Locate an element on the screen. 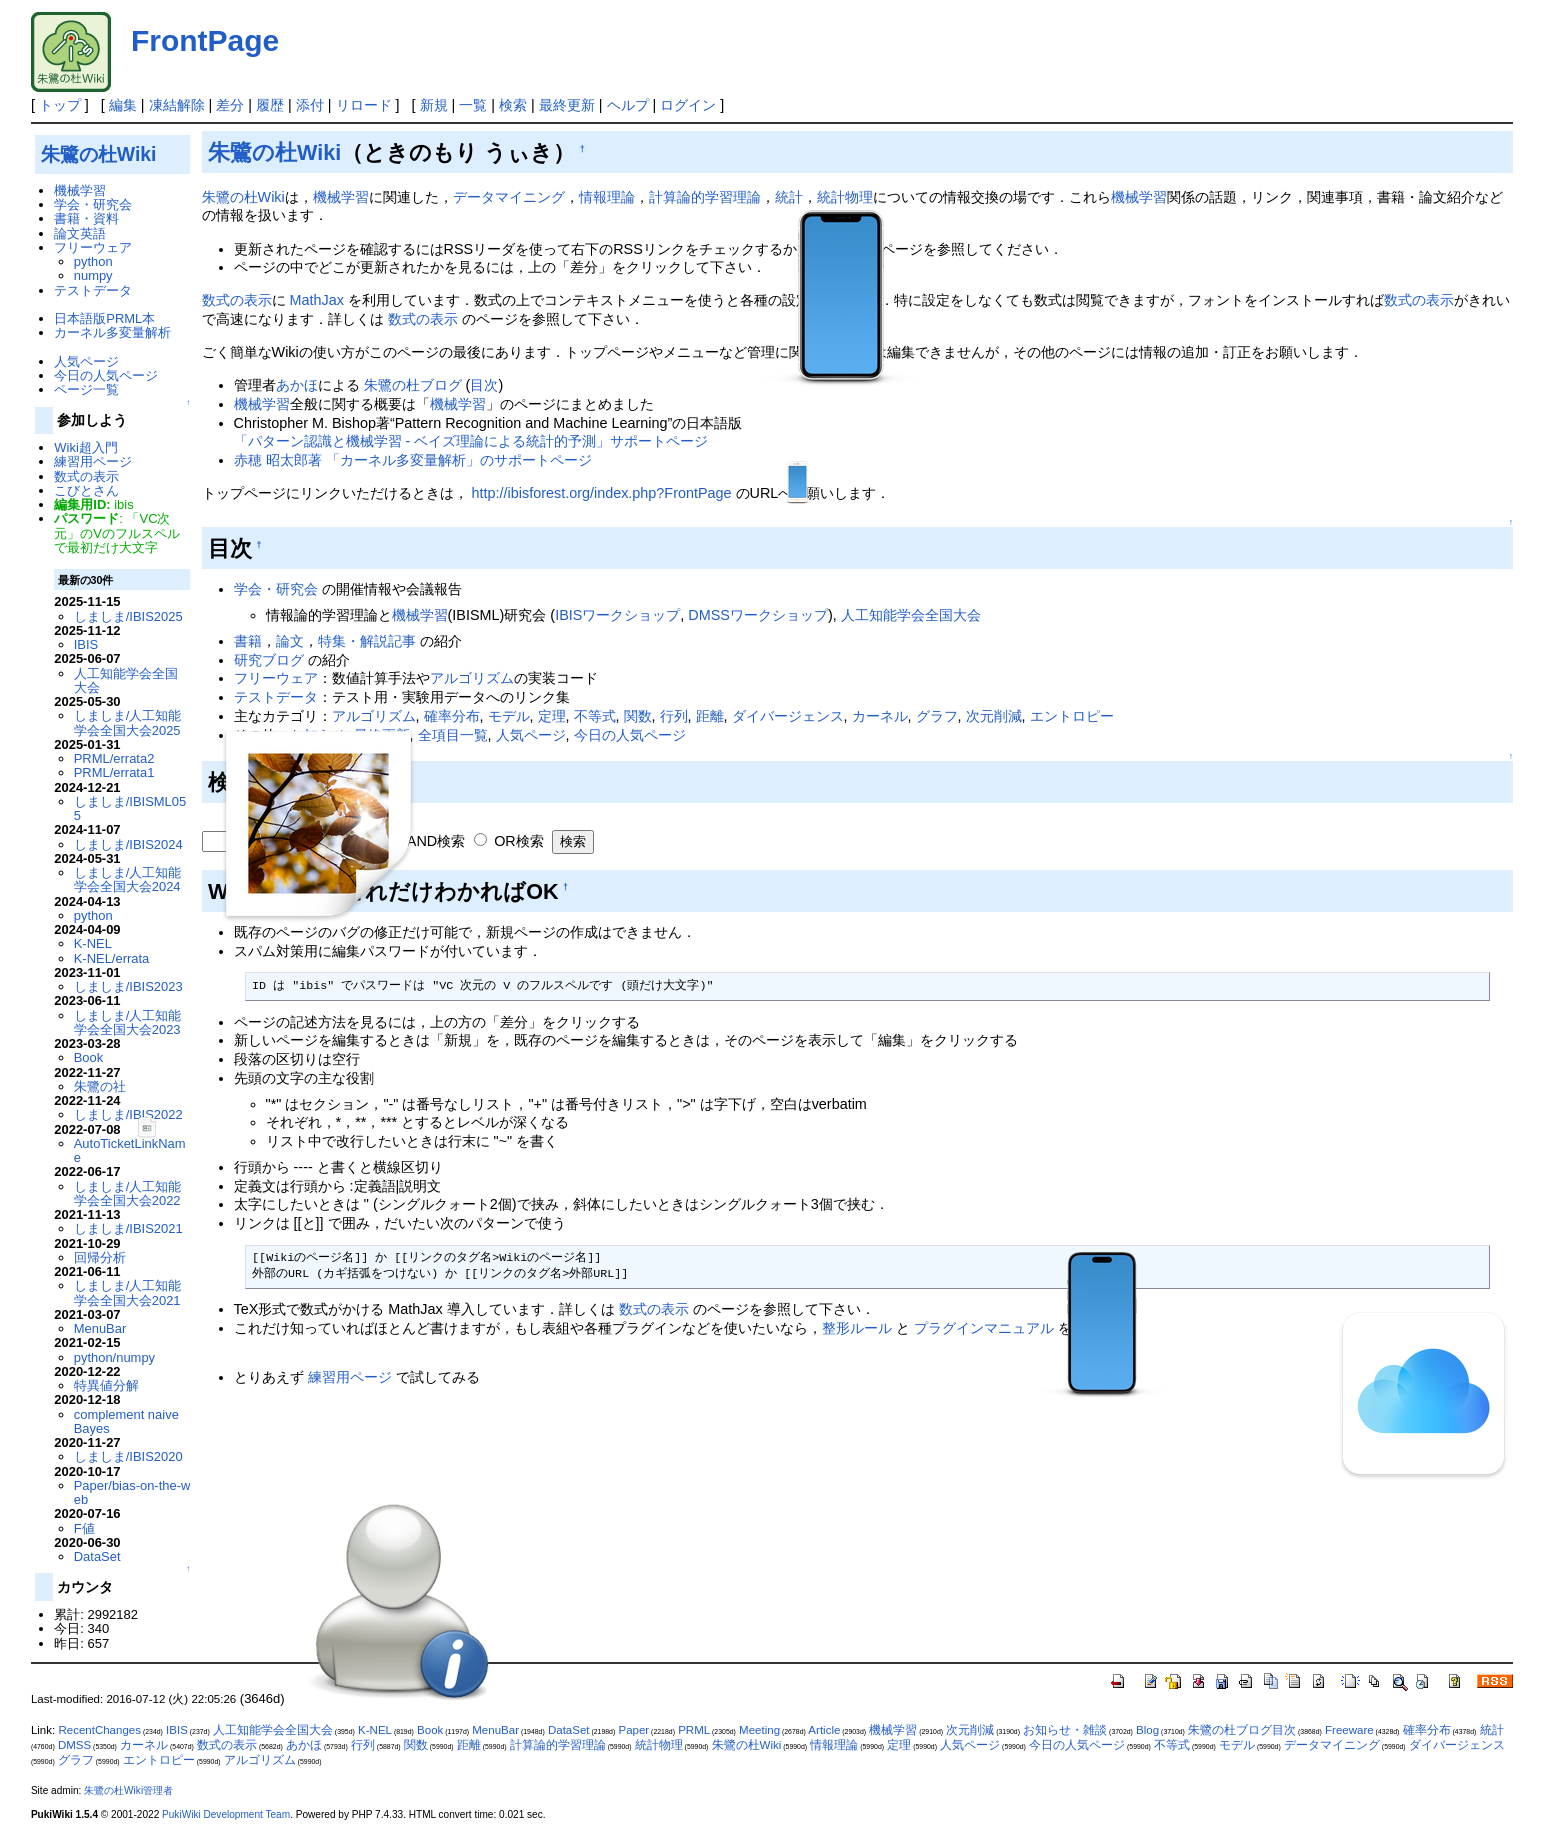 This screenshot has height=1832, width=1544. iPhone XR device icon is located at coordinates (841, 298).